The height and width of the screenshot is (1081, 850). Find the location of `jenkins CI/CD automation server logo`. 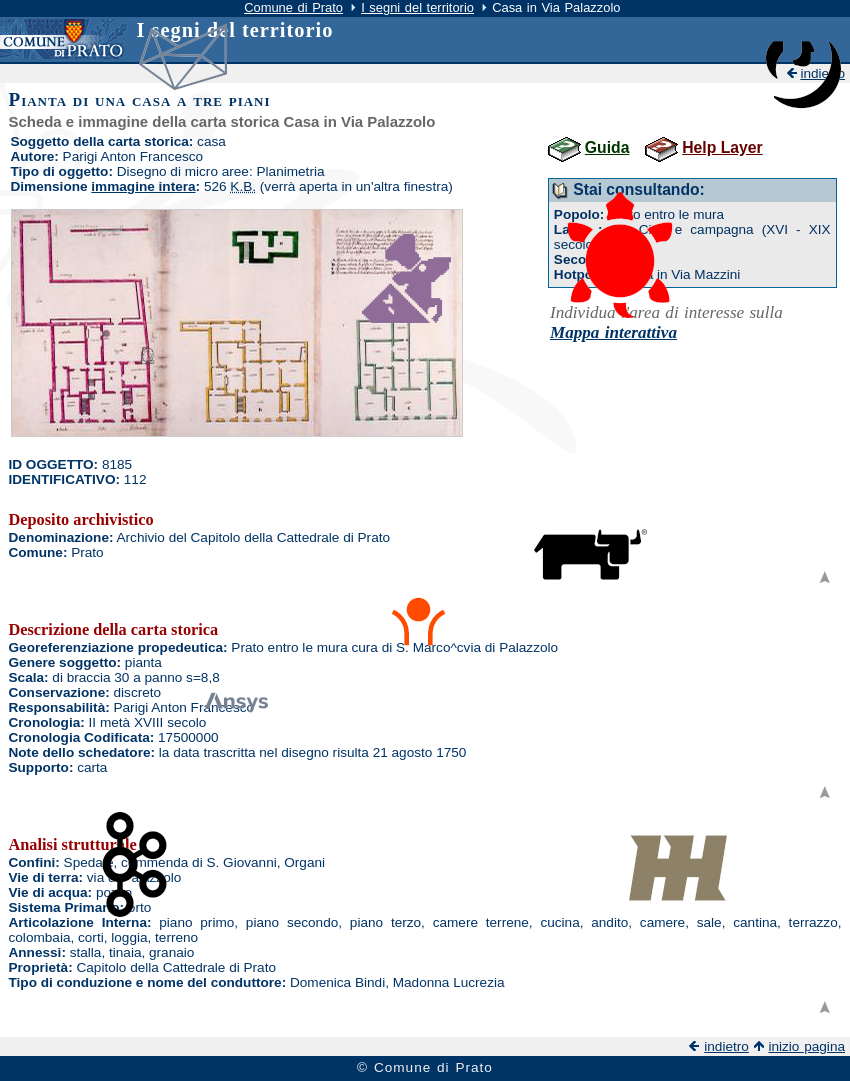

jenkins CI/CD automation server logo is located at coordinates (147, 356).